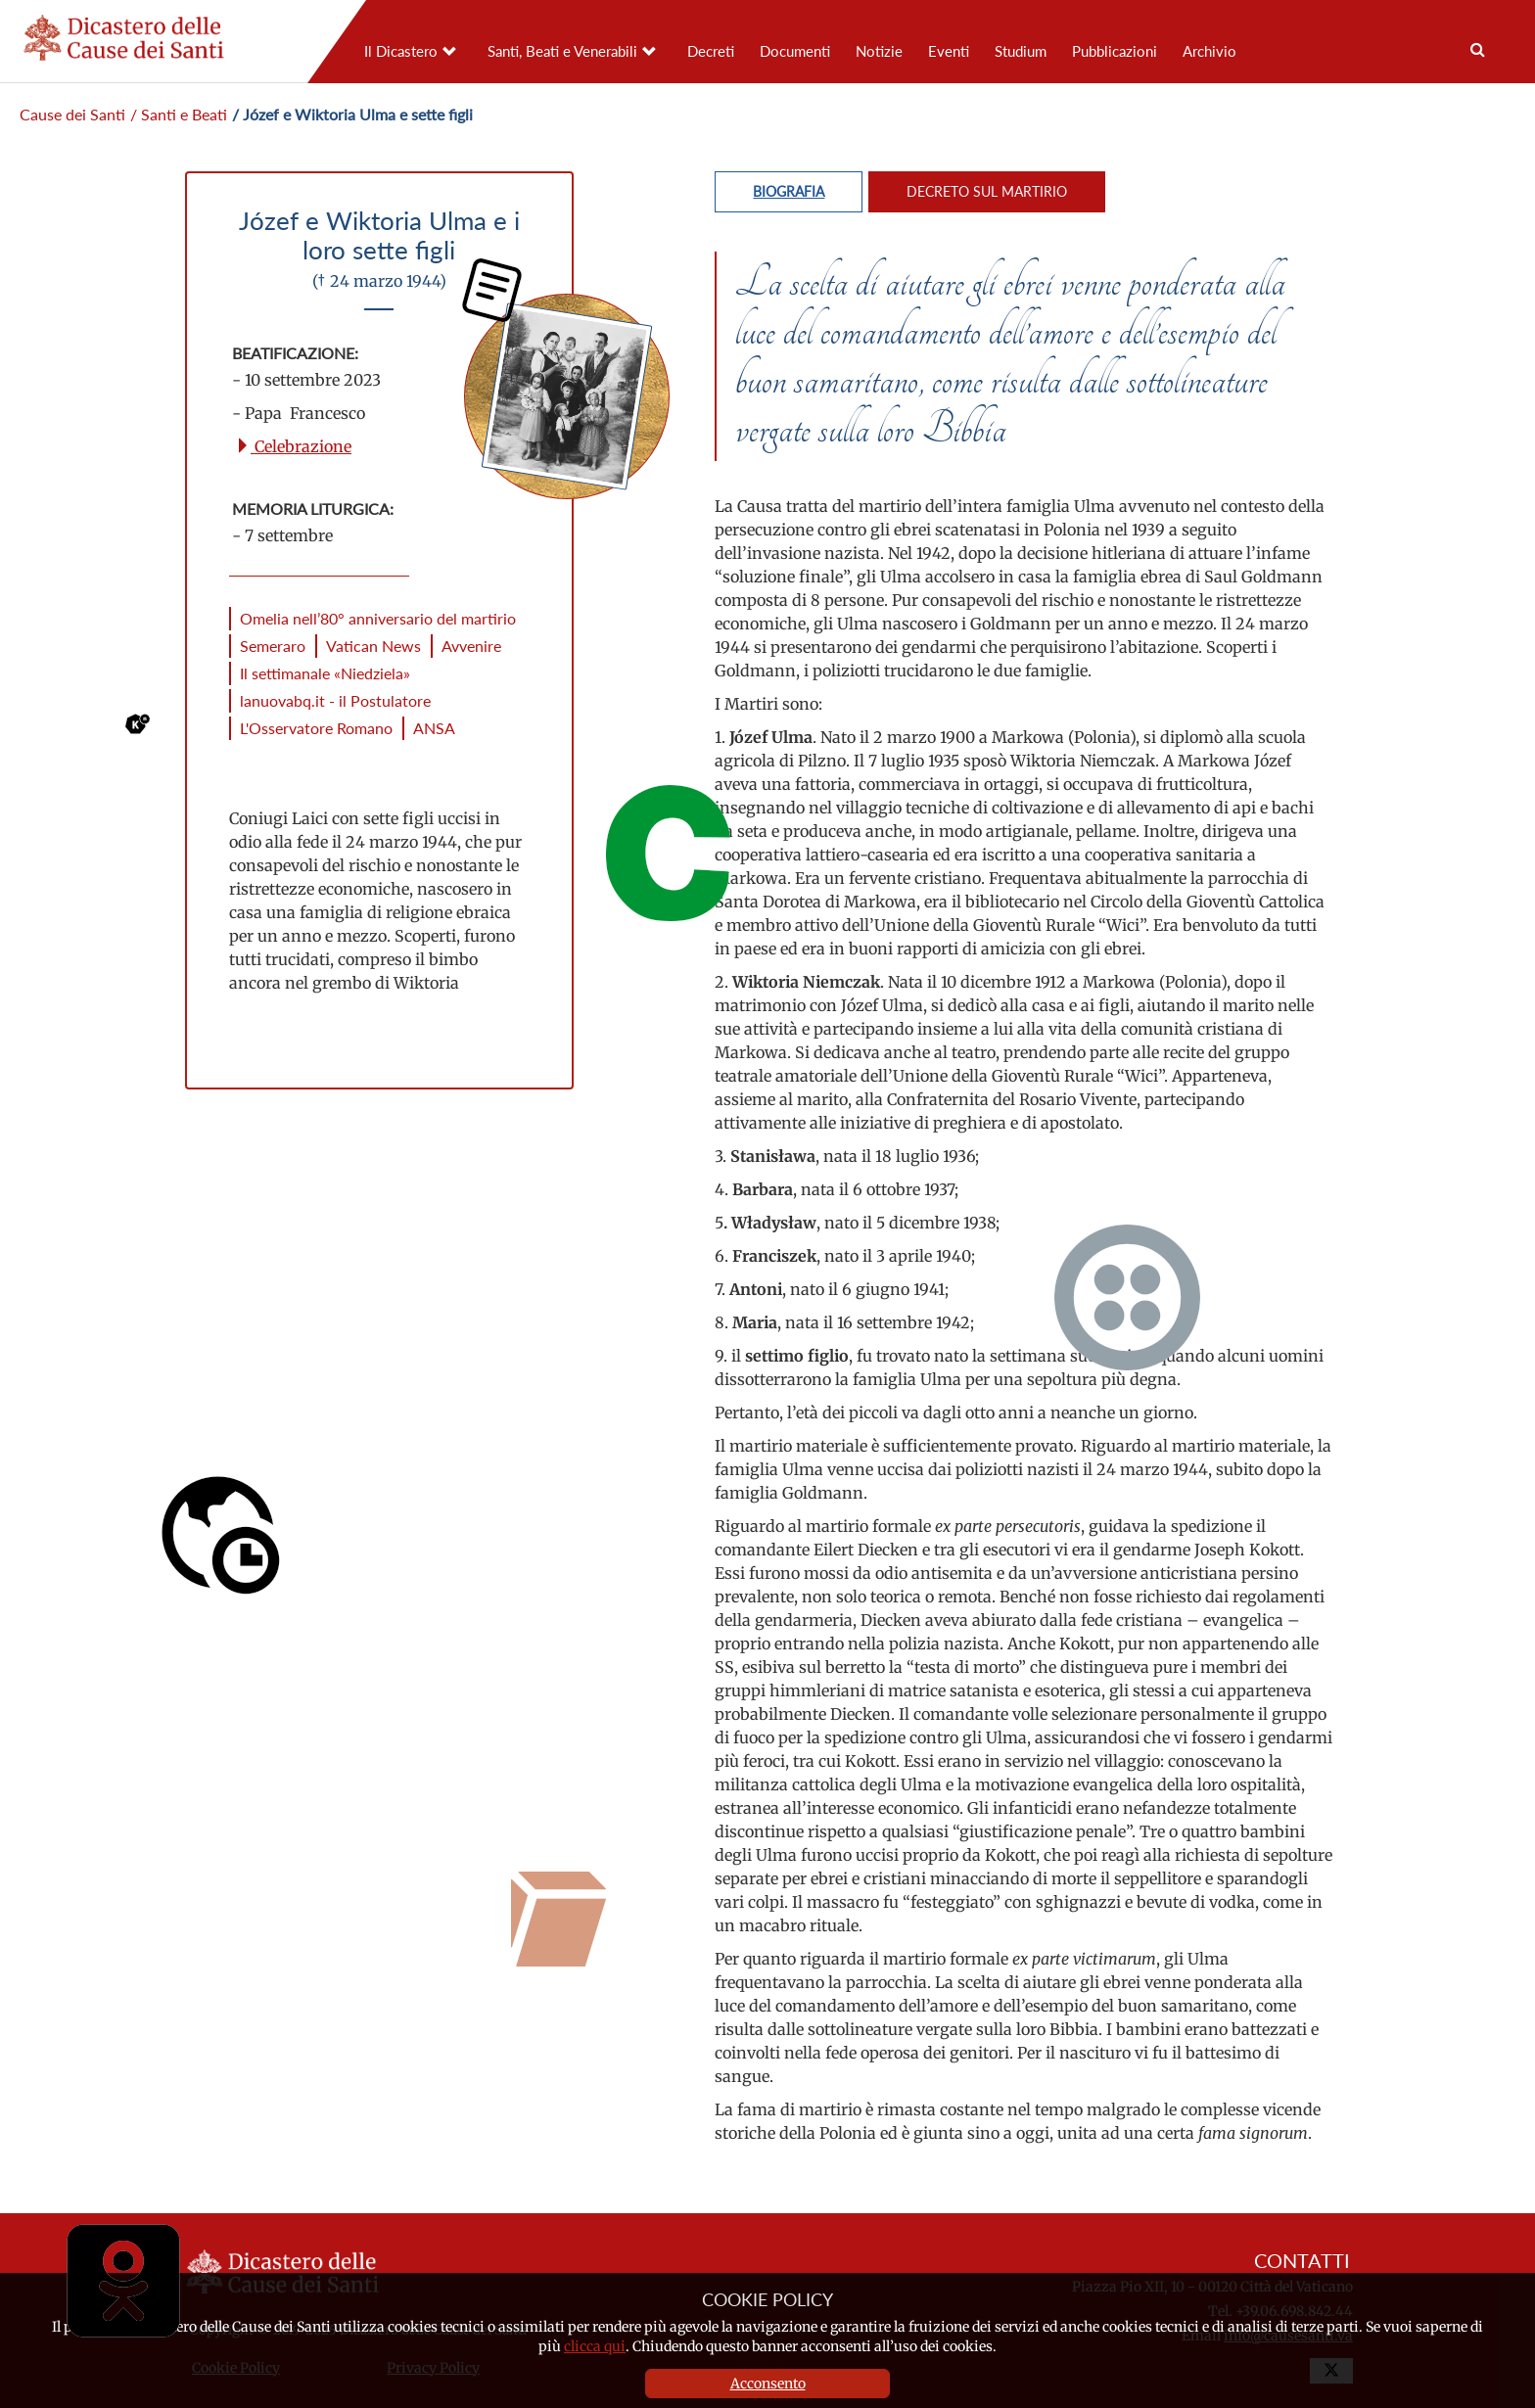 The image size is (1535, 2408). Describe the element at coordinates (217, 1532) in the screenshot. I see `view or change time zone settings` at that location.